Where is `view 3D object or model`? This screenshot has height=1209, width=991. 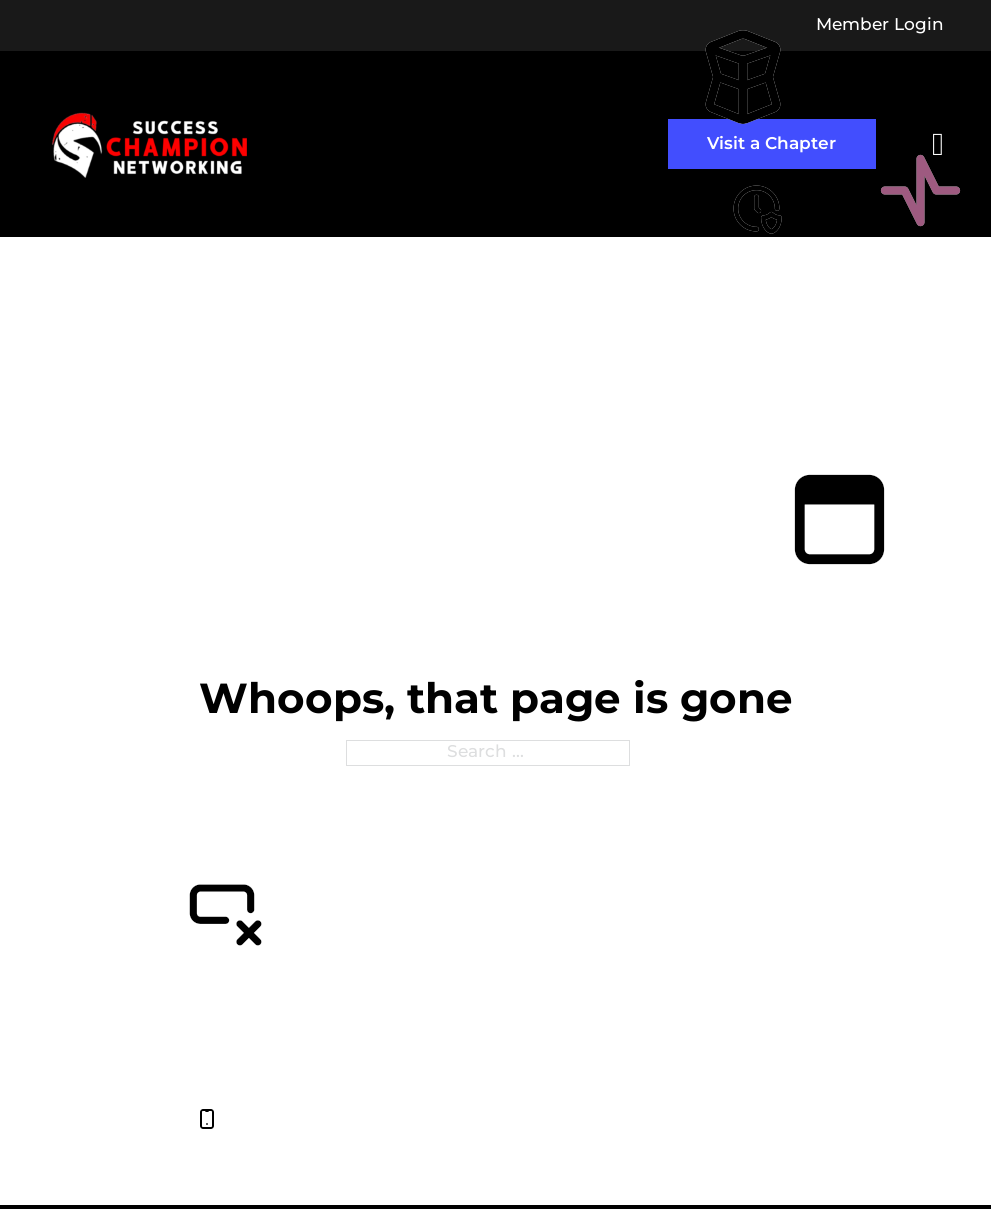
view 3D object or model is located at coordinates (743, 77).